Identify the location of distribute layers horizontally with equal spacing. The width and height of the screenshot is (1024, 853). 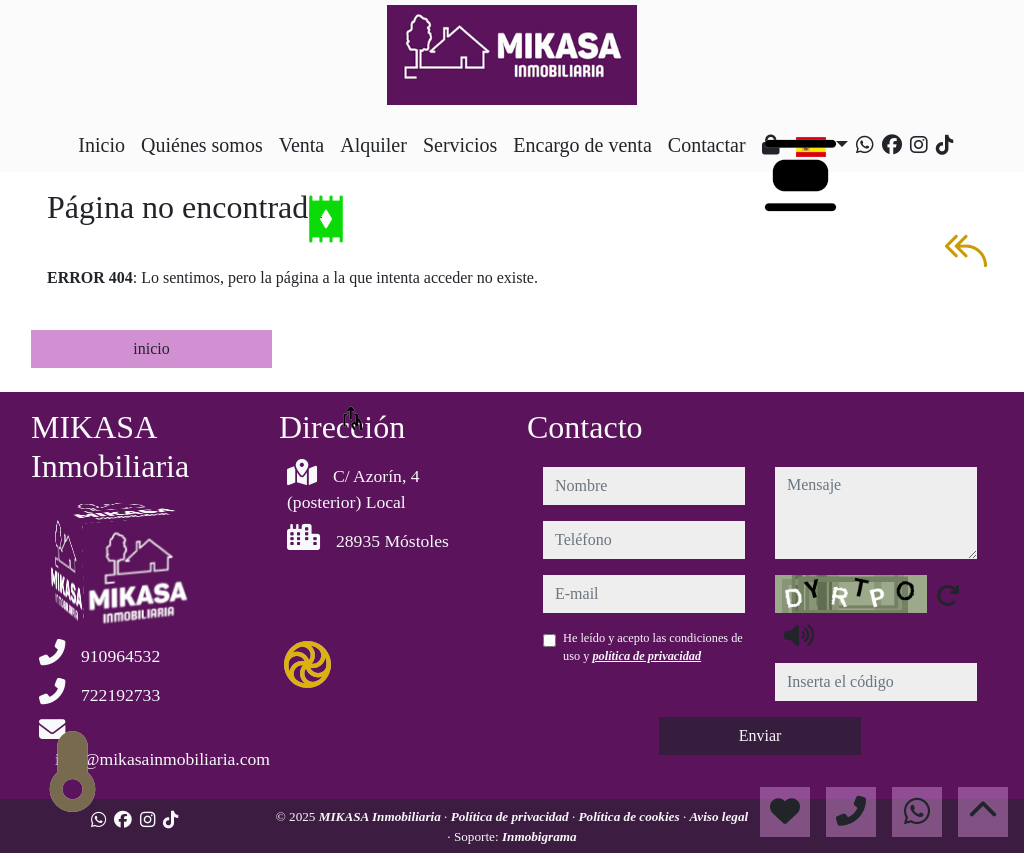
(800, 175).